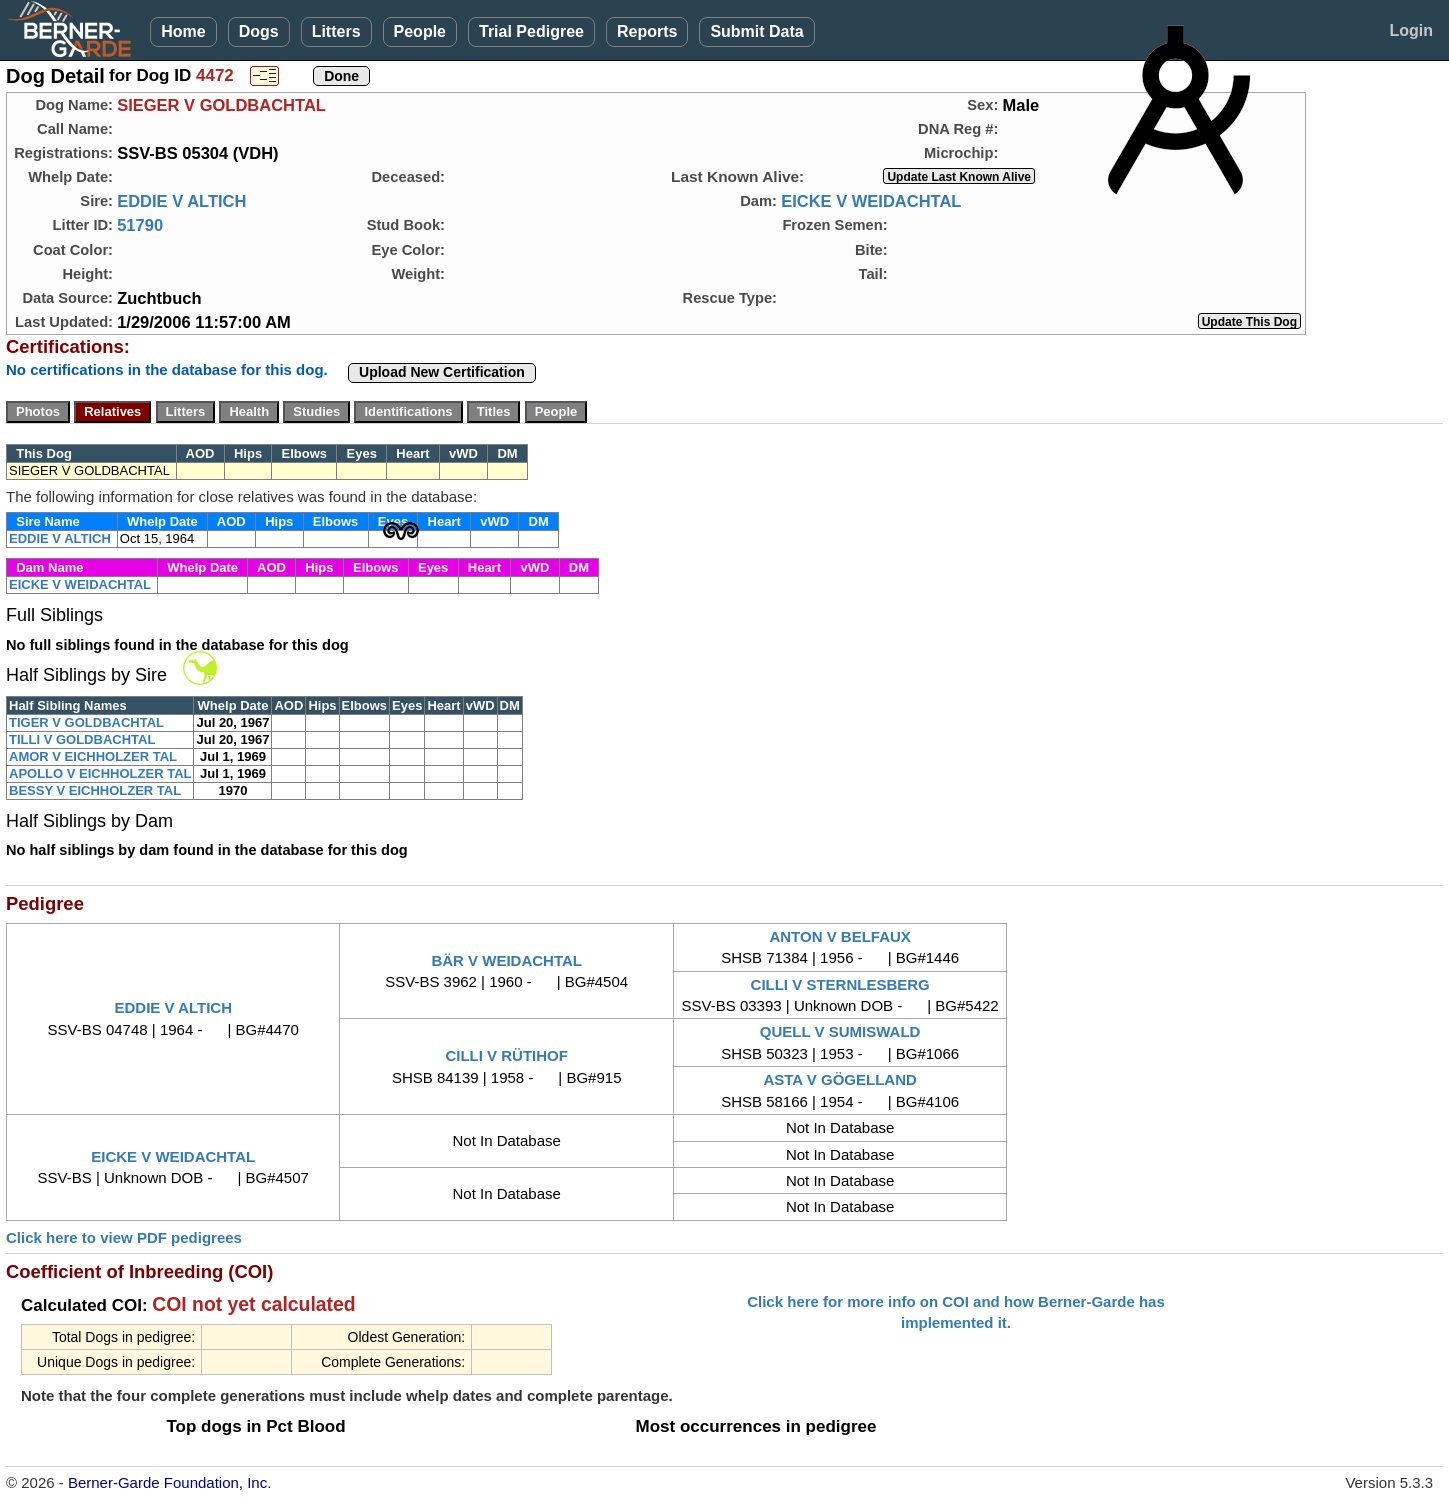 Image resolution: width=1449 pixels, height=1510 pixels. What do you see at coordinates (401, 531) in the screenshot?
I see `koç holding company logo` at bounding box center [401, 531].